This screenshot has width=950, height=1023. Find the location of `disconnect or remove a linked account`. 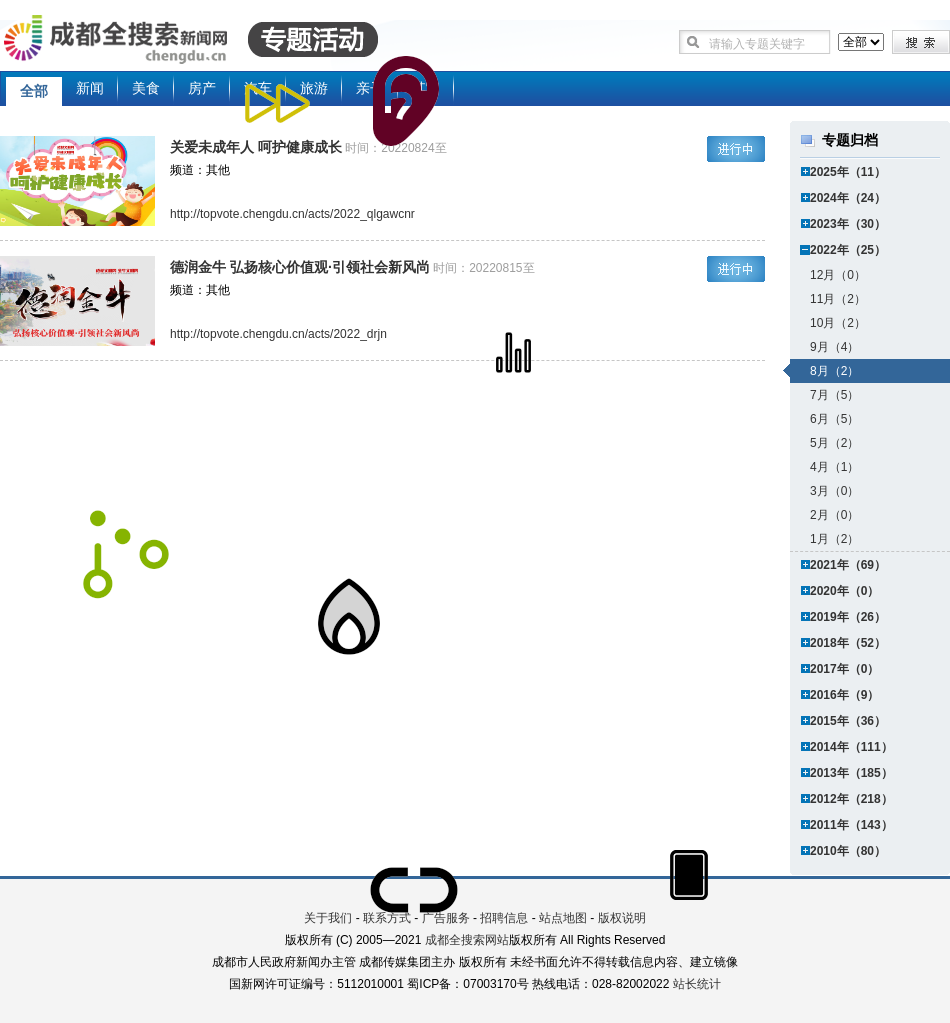

disconnect or remove a linked account is located at coordinates (414, 890).